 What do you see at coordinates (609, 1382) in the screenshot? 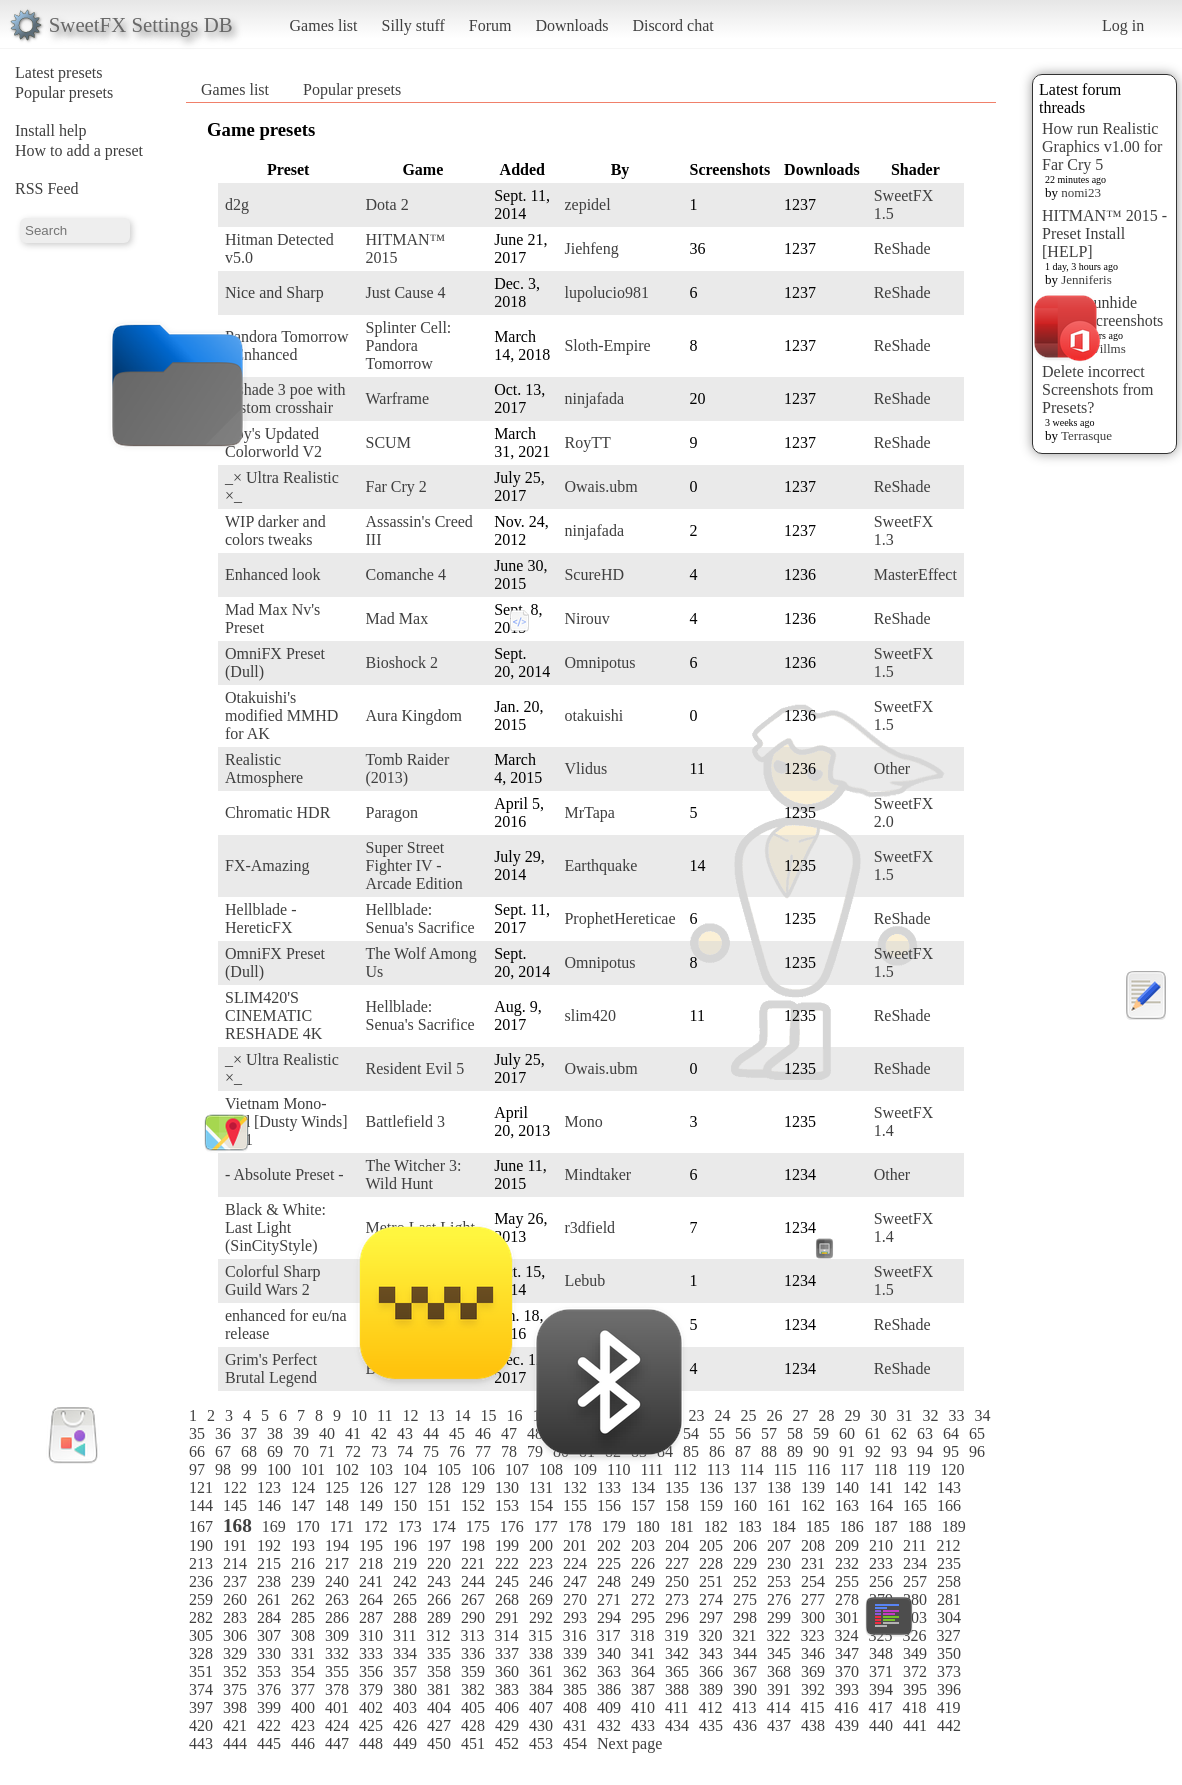
I see `bluetooth is currently disabled or inactive` at bounding box center [609, 1382].